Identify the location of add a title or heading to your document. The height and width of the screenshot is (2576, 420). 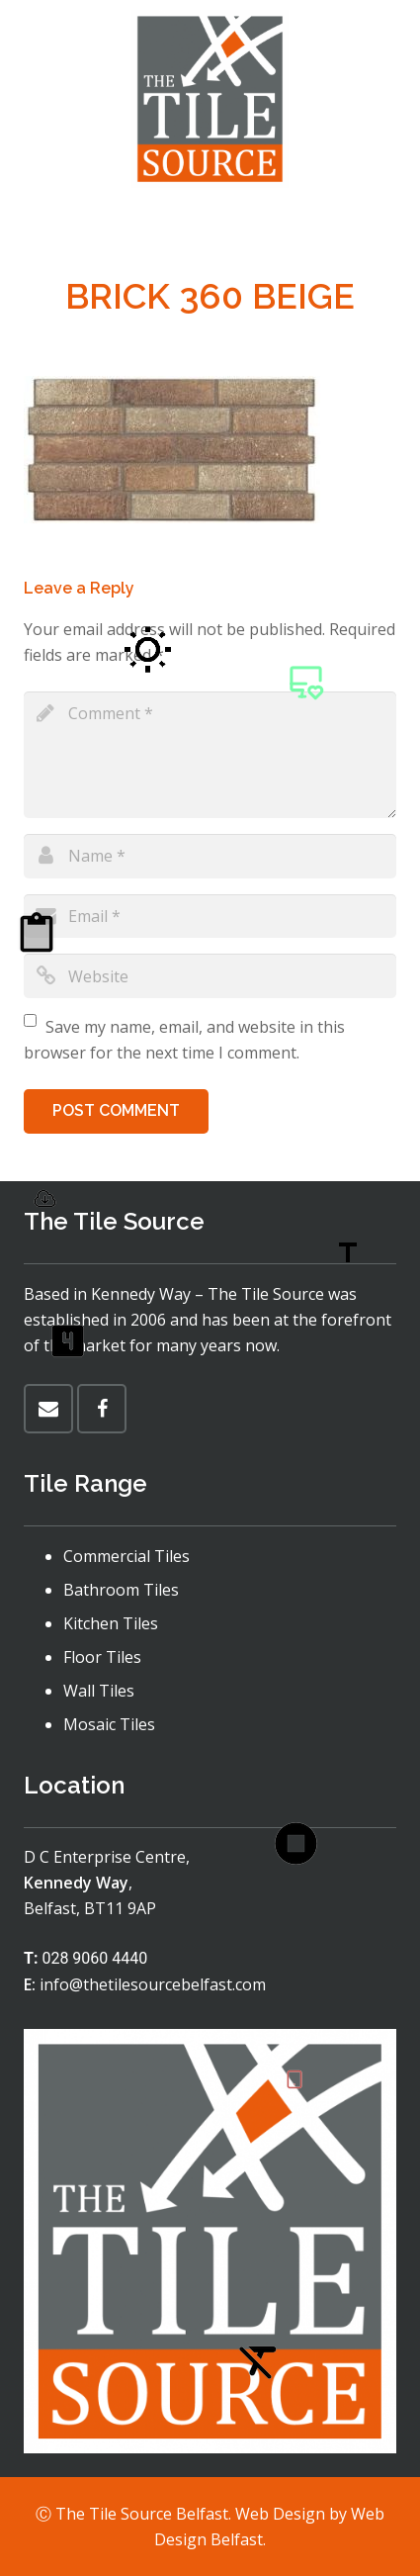
(348, 1253).